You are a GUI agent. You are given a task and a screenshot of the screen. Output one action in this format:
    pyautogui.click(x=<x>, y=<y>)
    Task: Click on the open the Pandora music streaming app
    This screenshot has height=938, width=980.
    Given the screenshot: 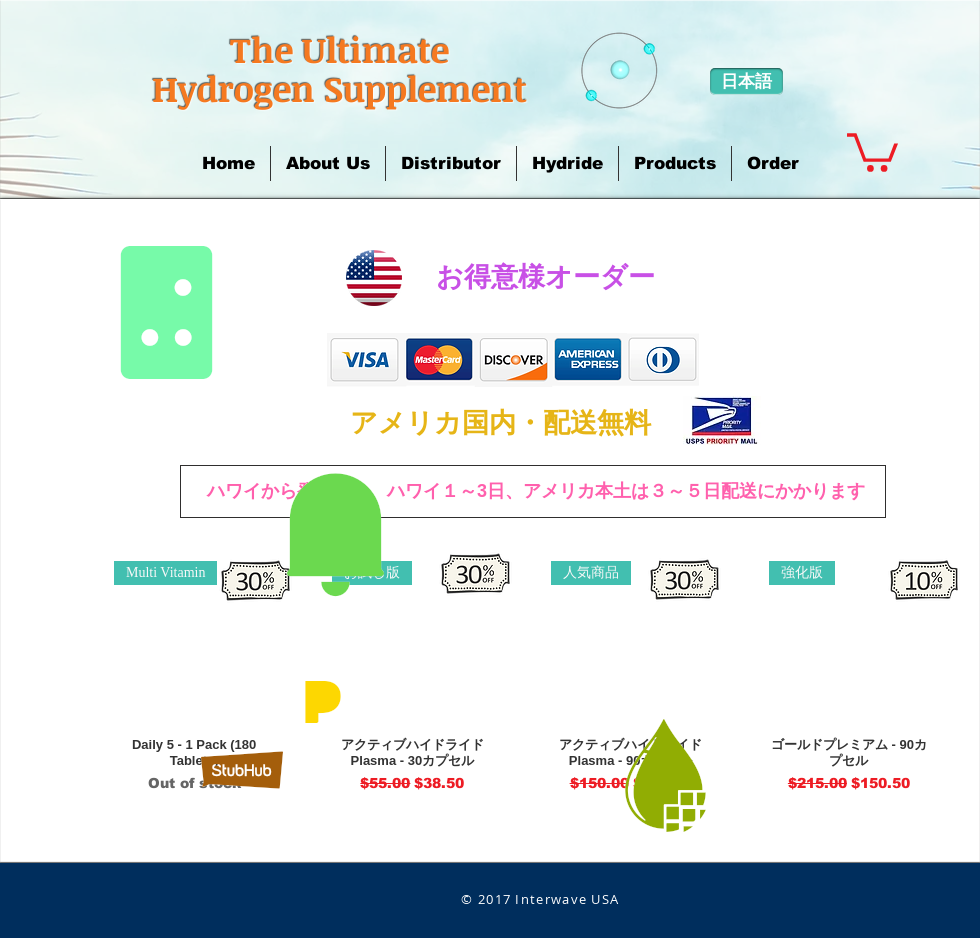 What is the action you would take?
    pyautogui.click(x=323, y=702)
    